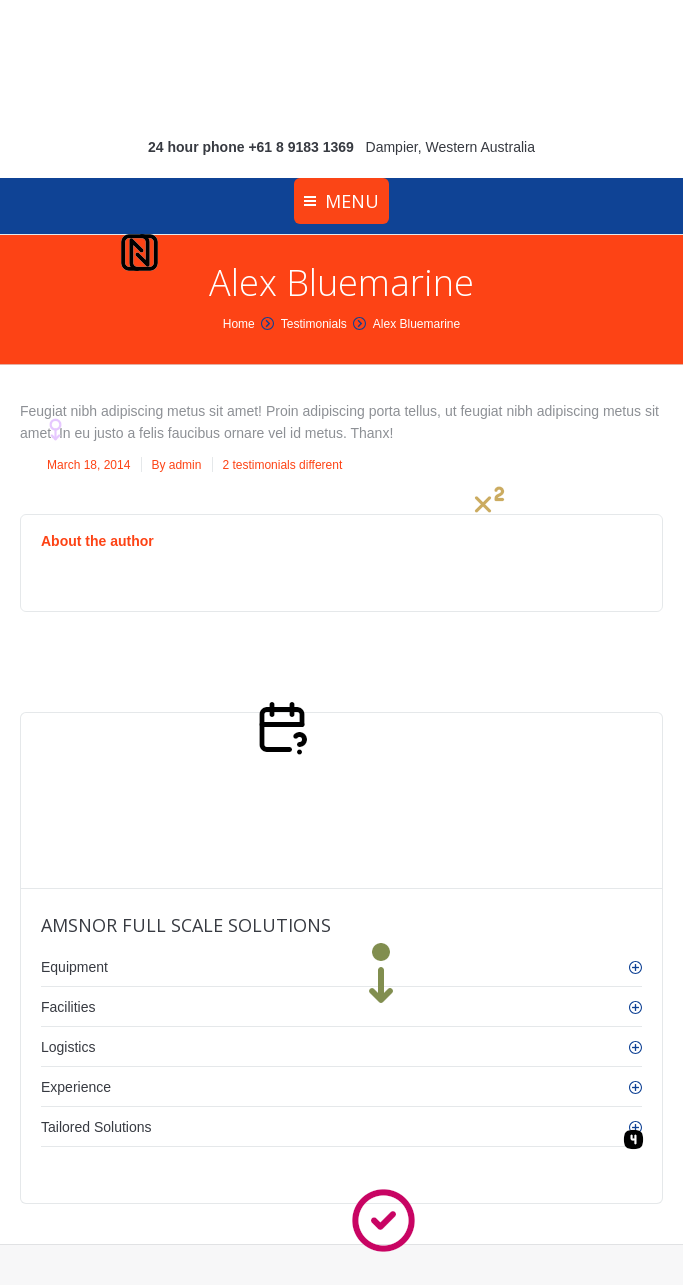 The width and height of the screenshot is (683, 1285). Describe the element at coordinates (489, 499) in the screenshot. I see `format text as superscript` at that location.